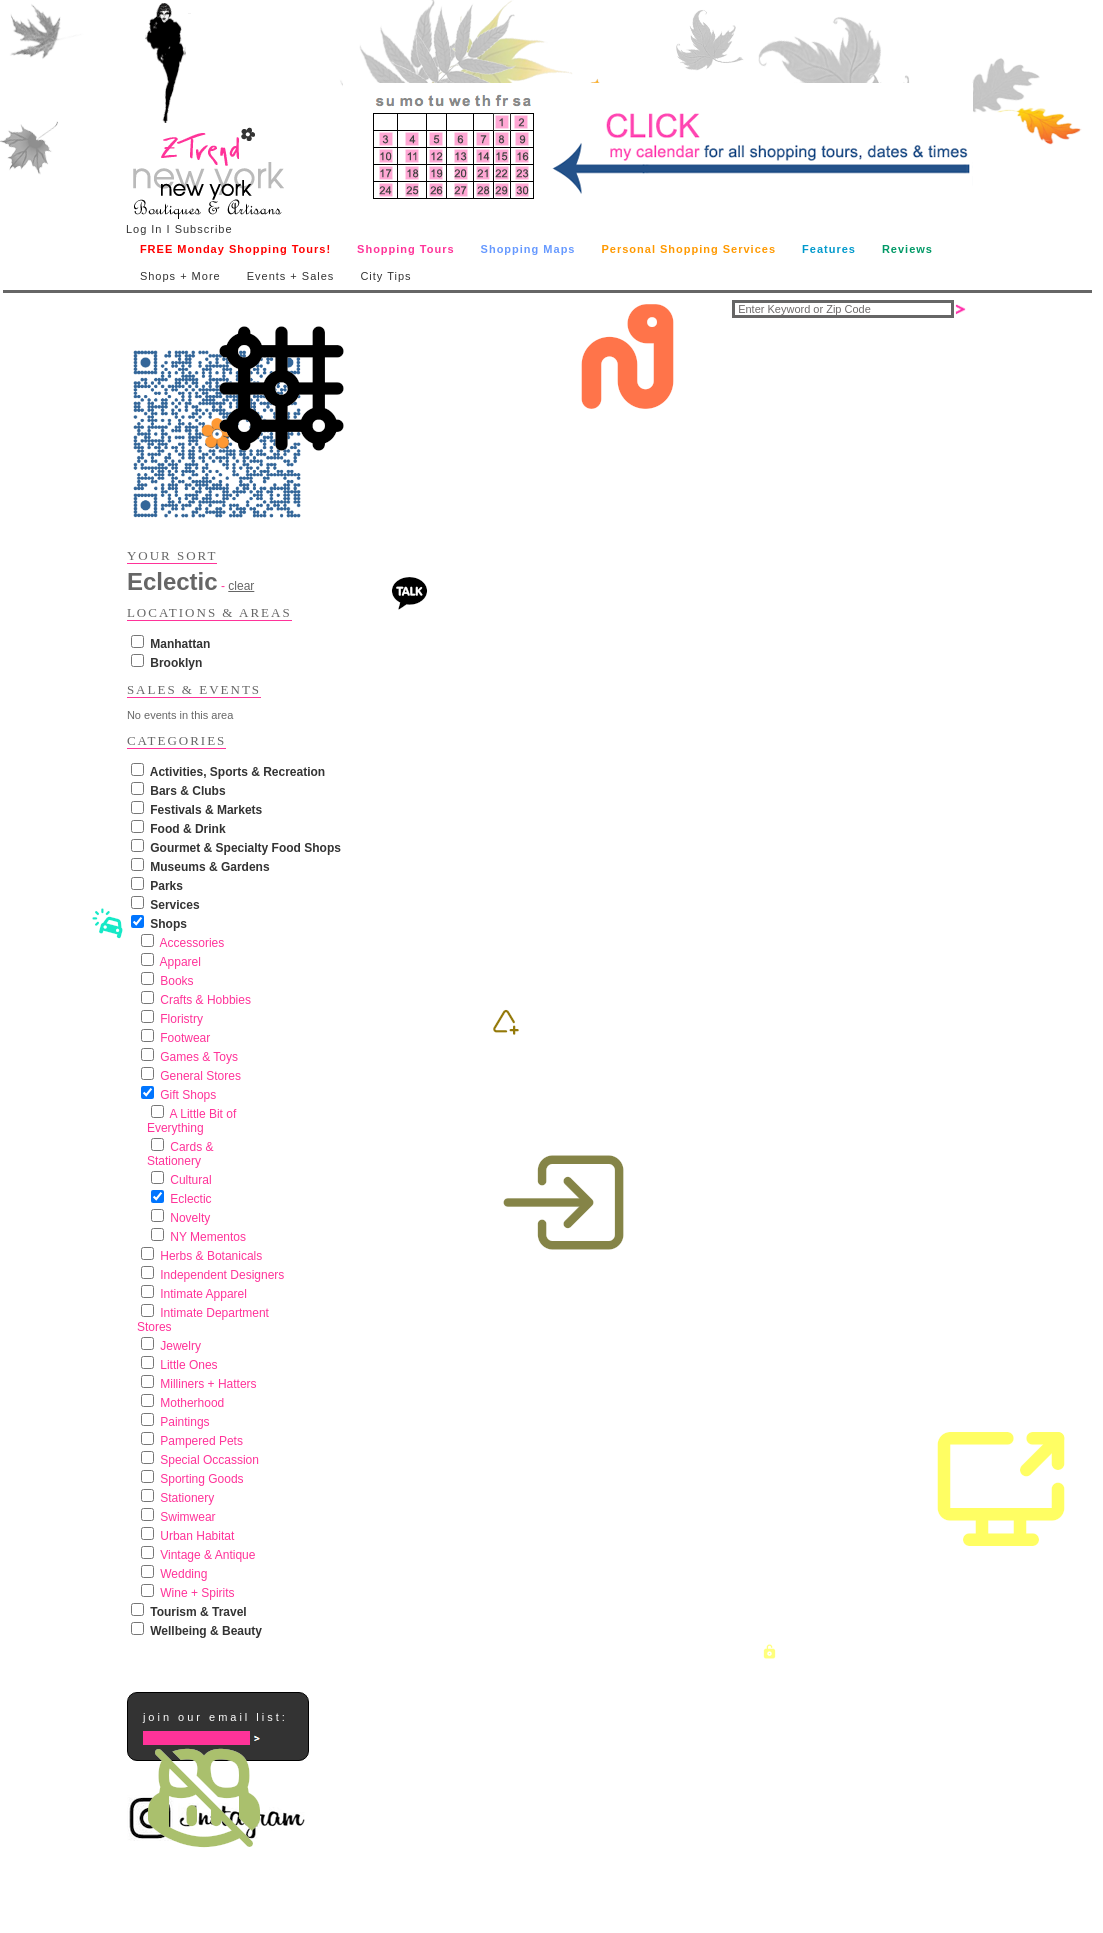  I want to click on add a new warning or alert, so click(506, 1022).